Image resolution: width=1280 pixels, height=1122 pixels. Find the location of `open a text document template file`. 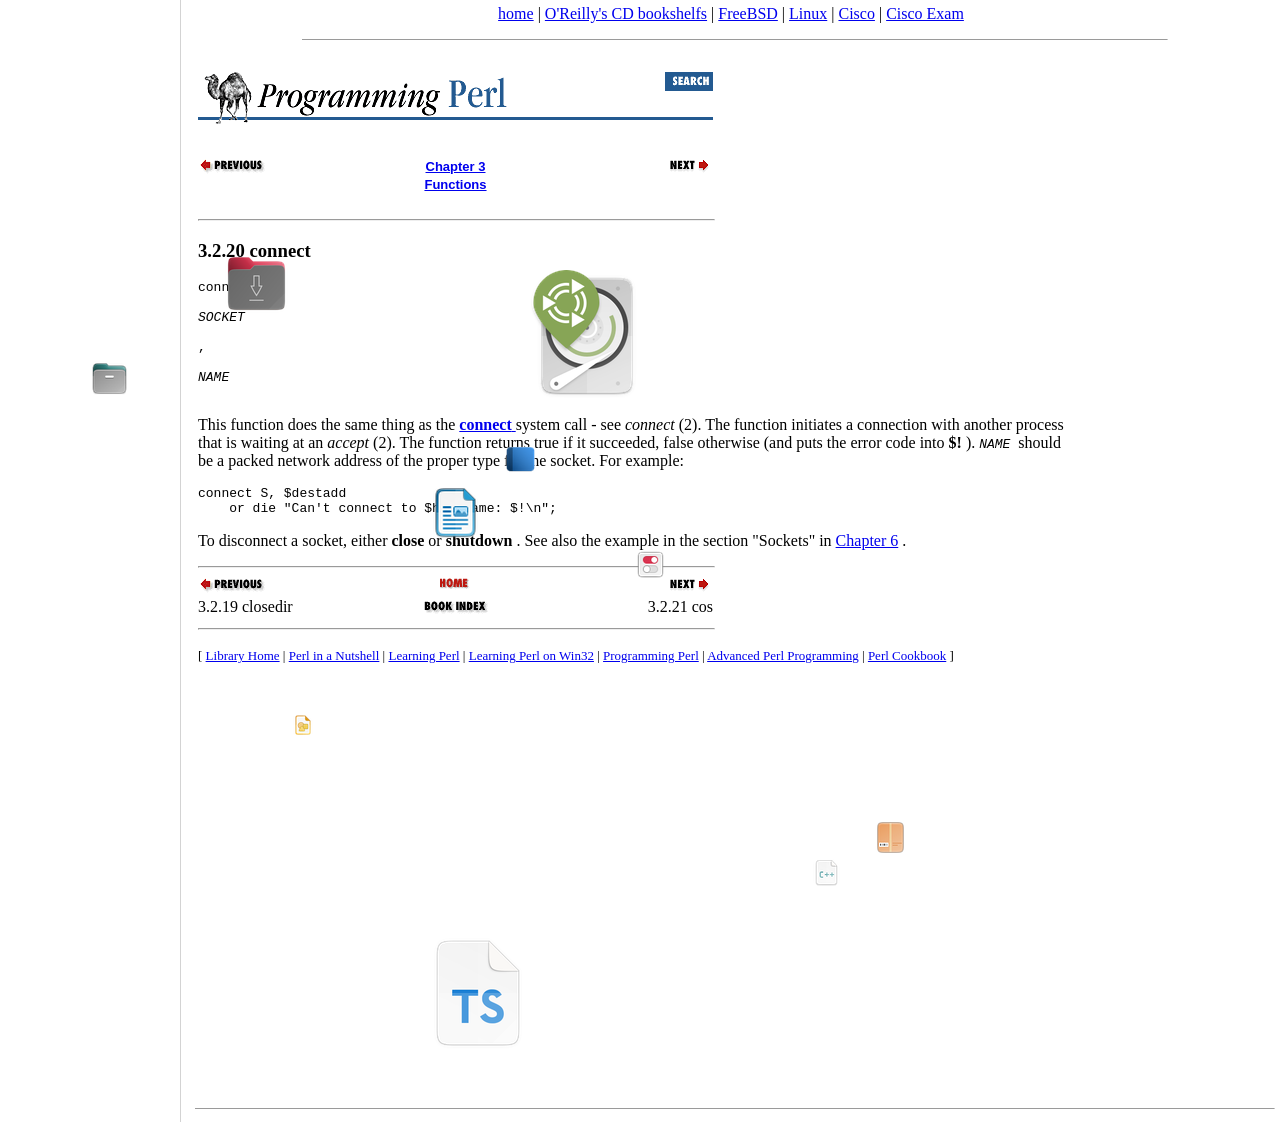

open a text document template file is located at coordinates (455, 512).